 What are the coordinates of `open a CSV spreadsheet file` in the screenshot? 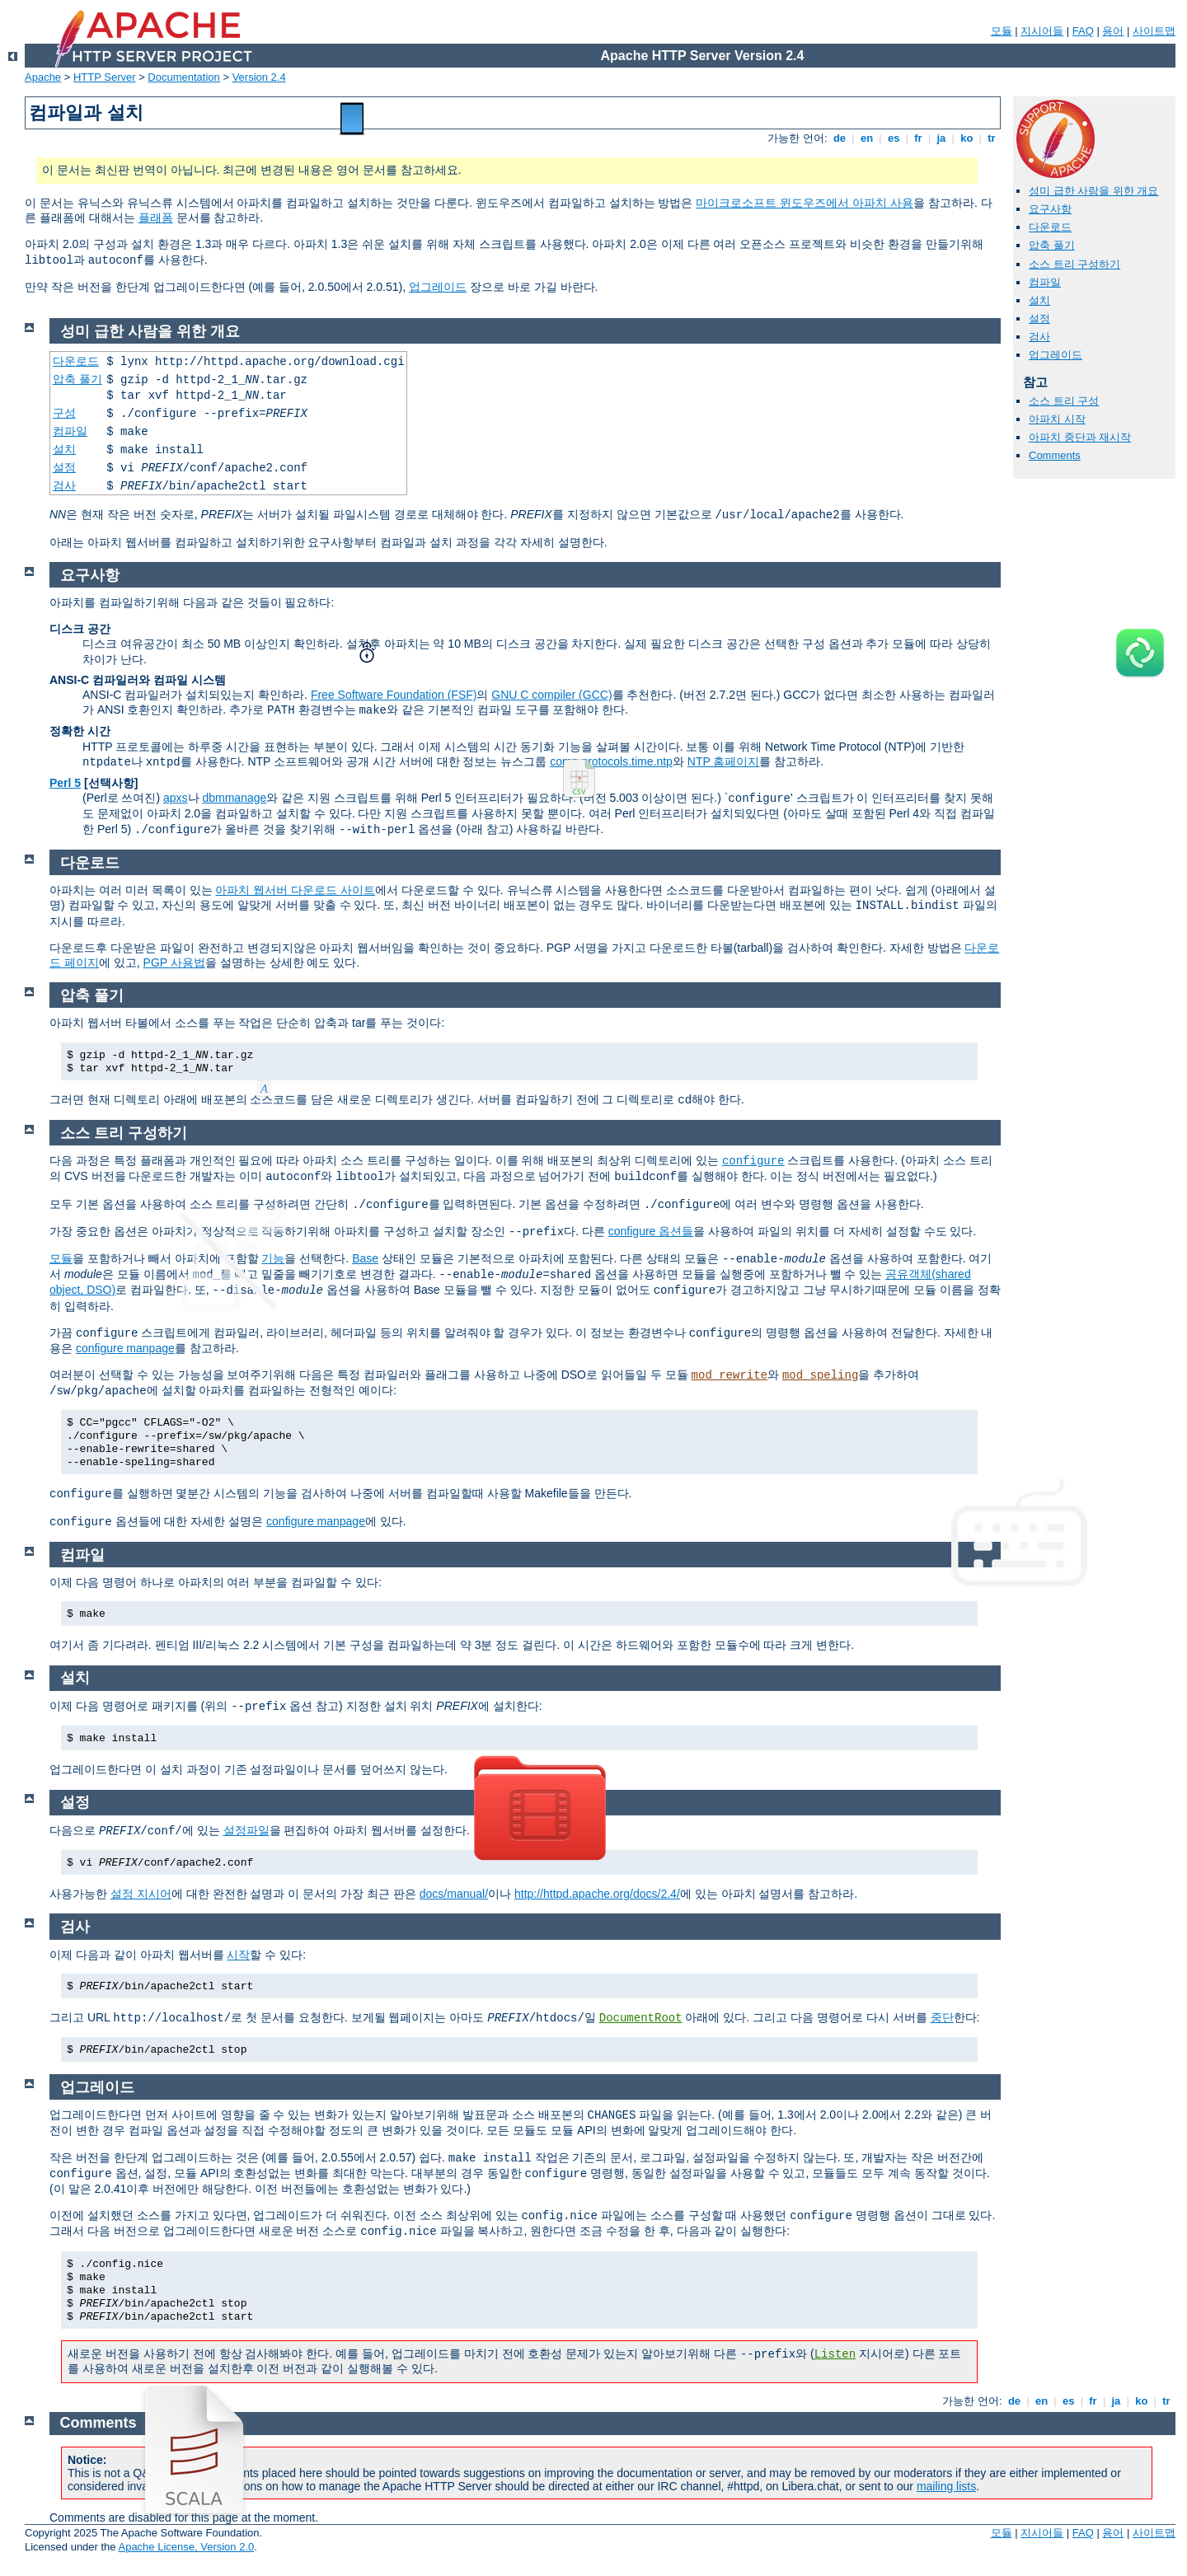 It's located at (579, 778).